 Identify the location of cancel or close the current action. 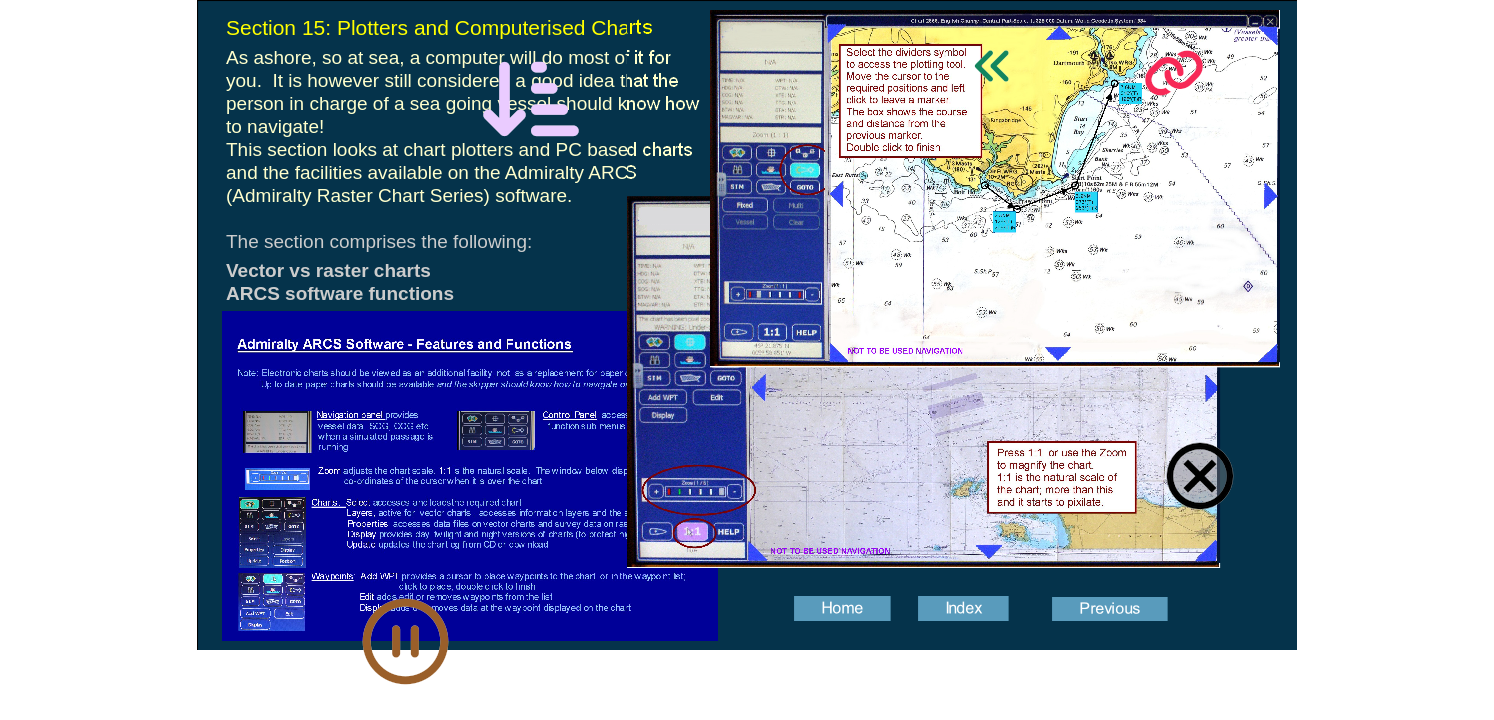
(1200, 476).